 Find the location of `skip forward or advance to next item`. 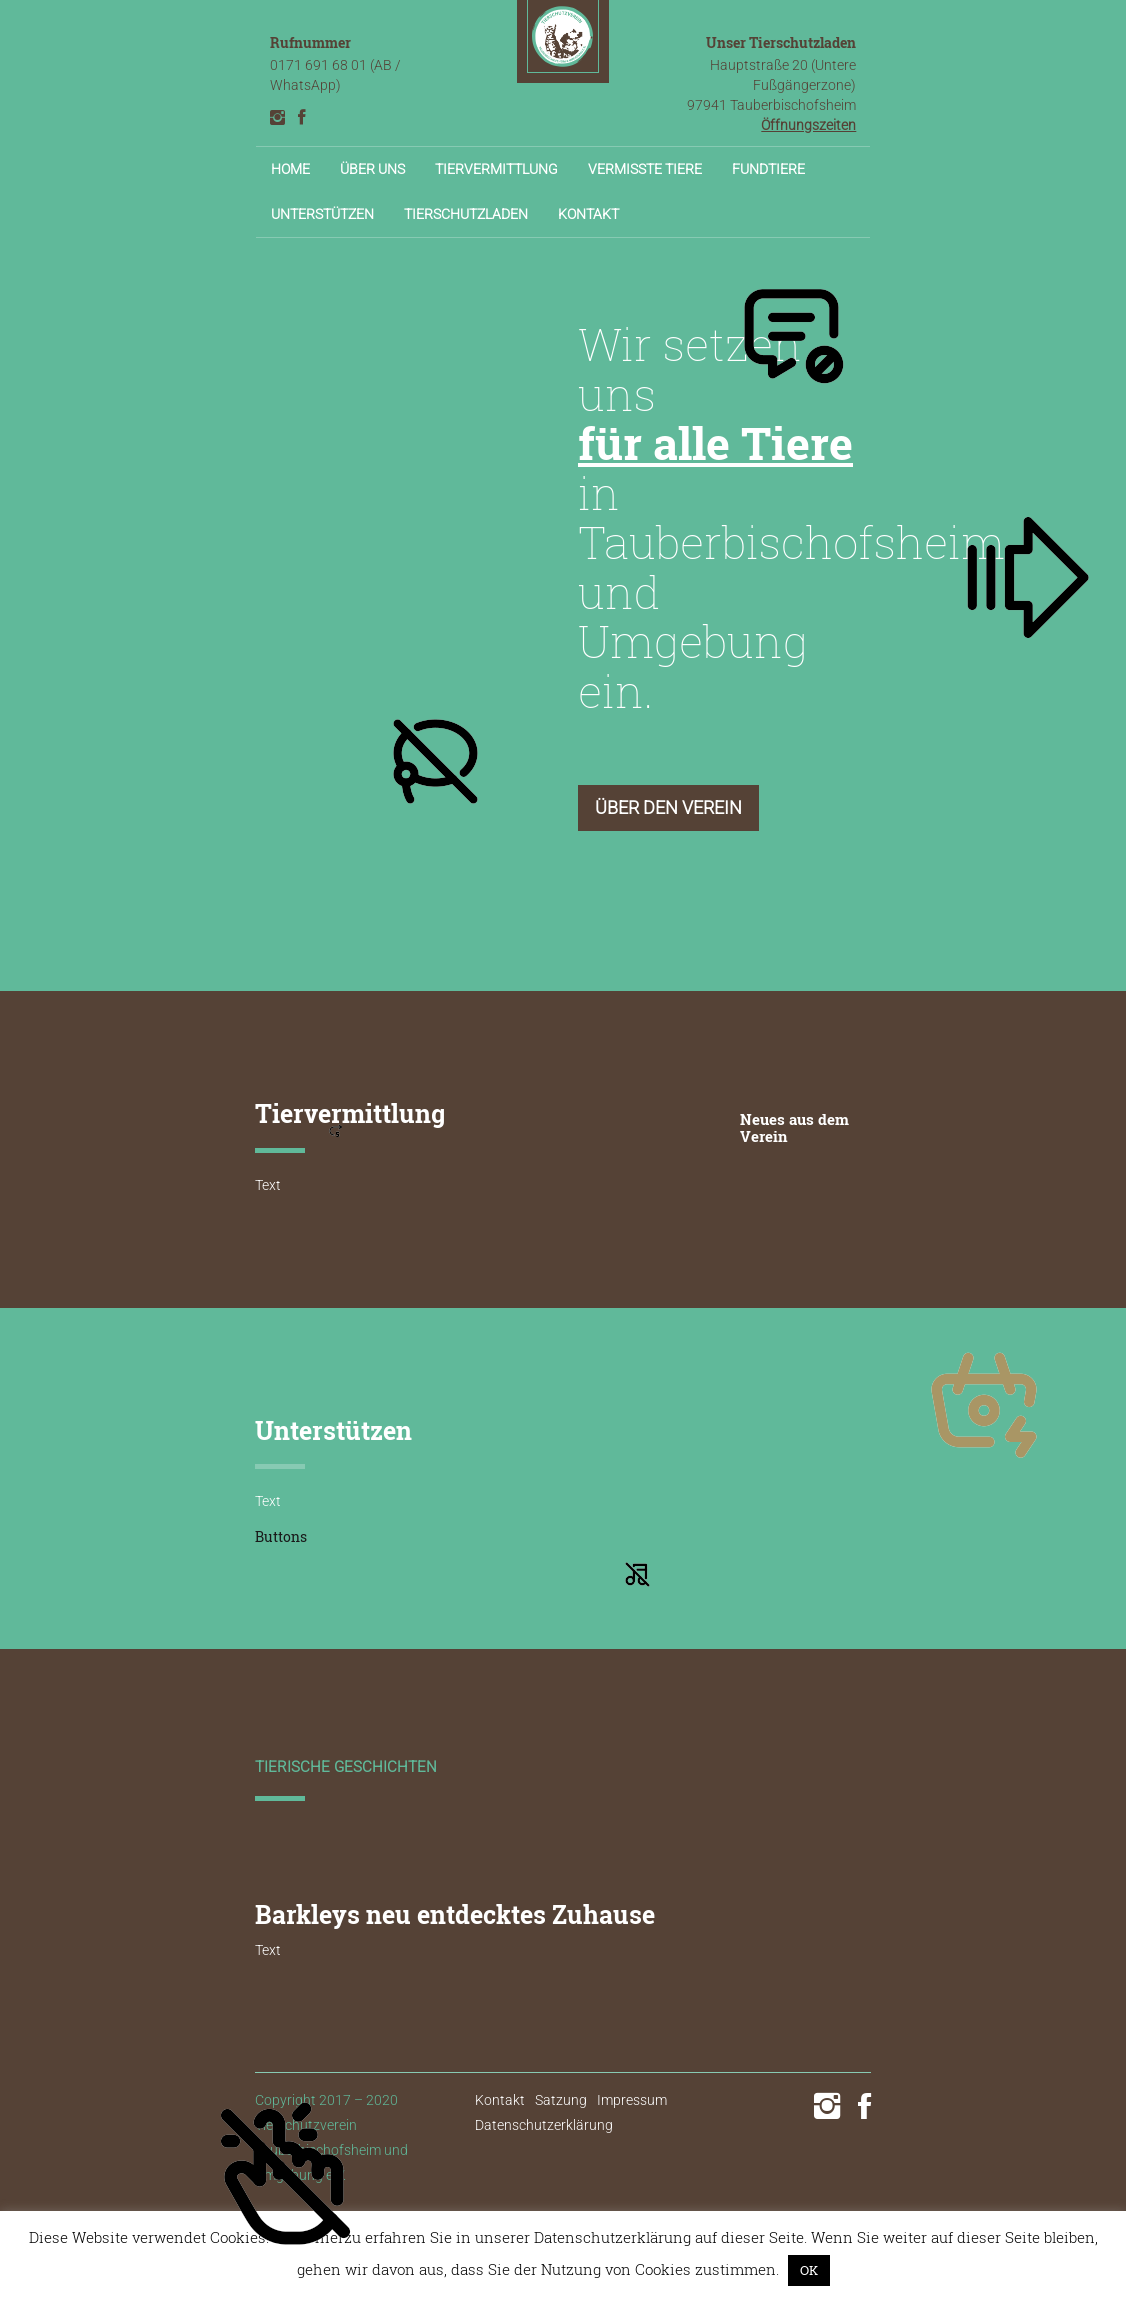

skip forward or advance to next item is located at coordinates (1023, 577).